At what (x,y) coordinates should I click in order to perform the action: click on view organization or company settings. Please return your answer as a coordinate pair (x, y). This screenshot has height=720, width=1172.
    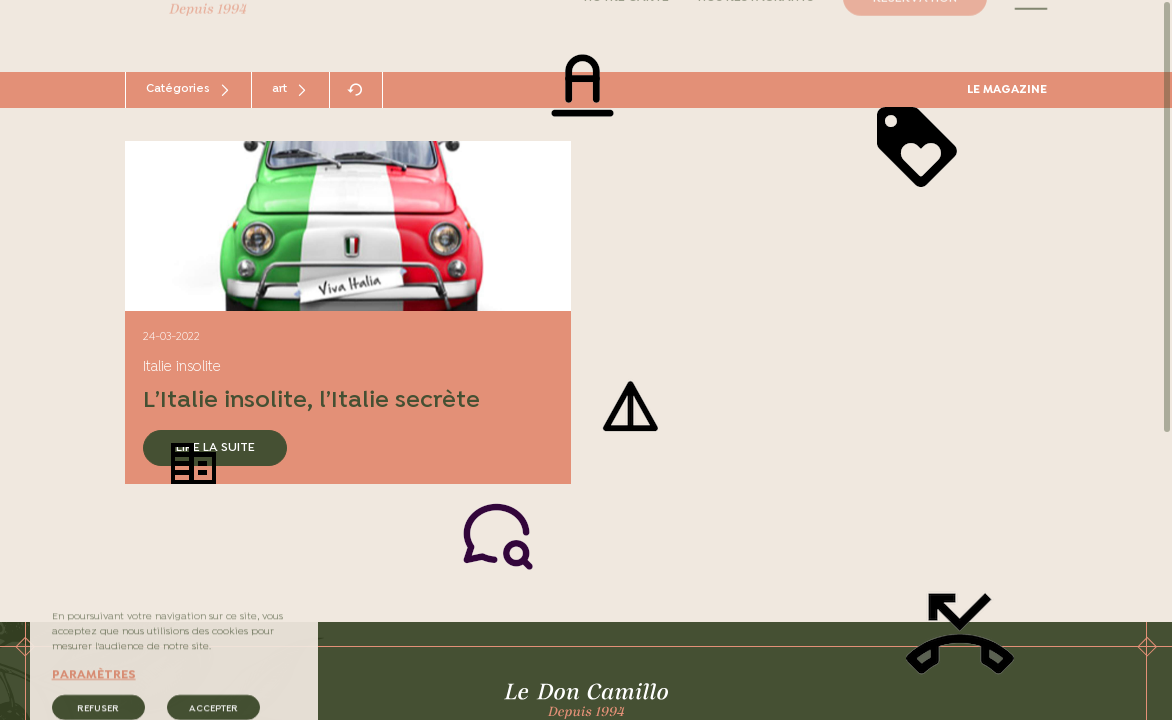
    Looking at the image, I should click on (193, 463).